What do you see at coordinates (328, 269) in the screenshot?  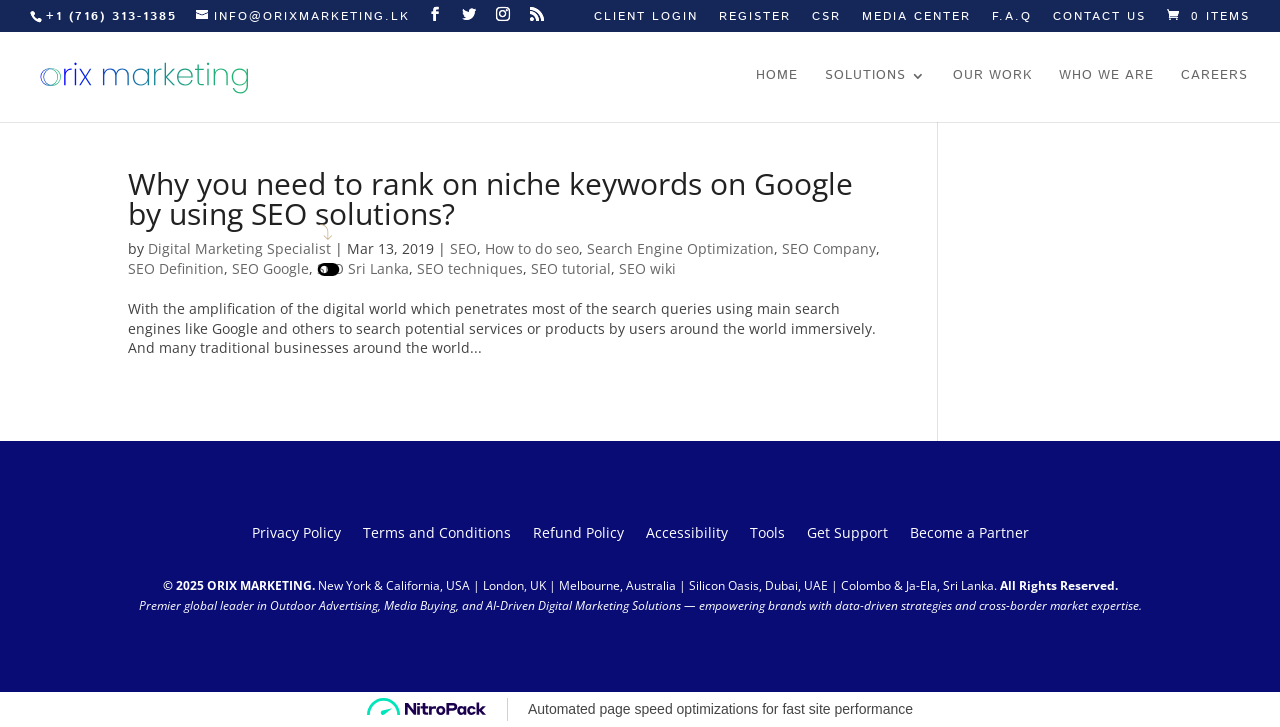 I see `toggle switch in off position` at bounding box center [328, 269].